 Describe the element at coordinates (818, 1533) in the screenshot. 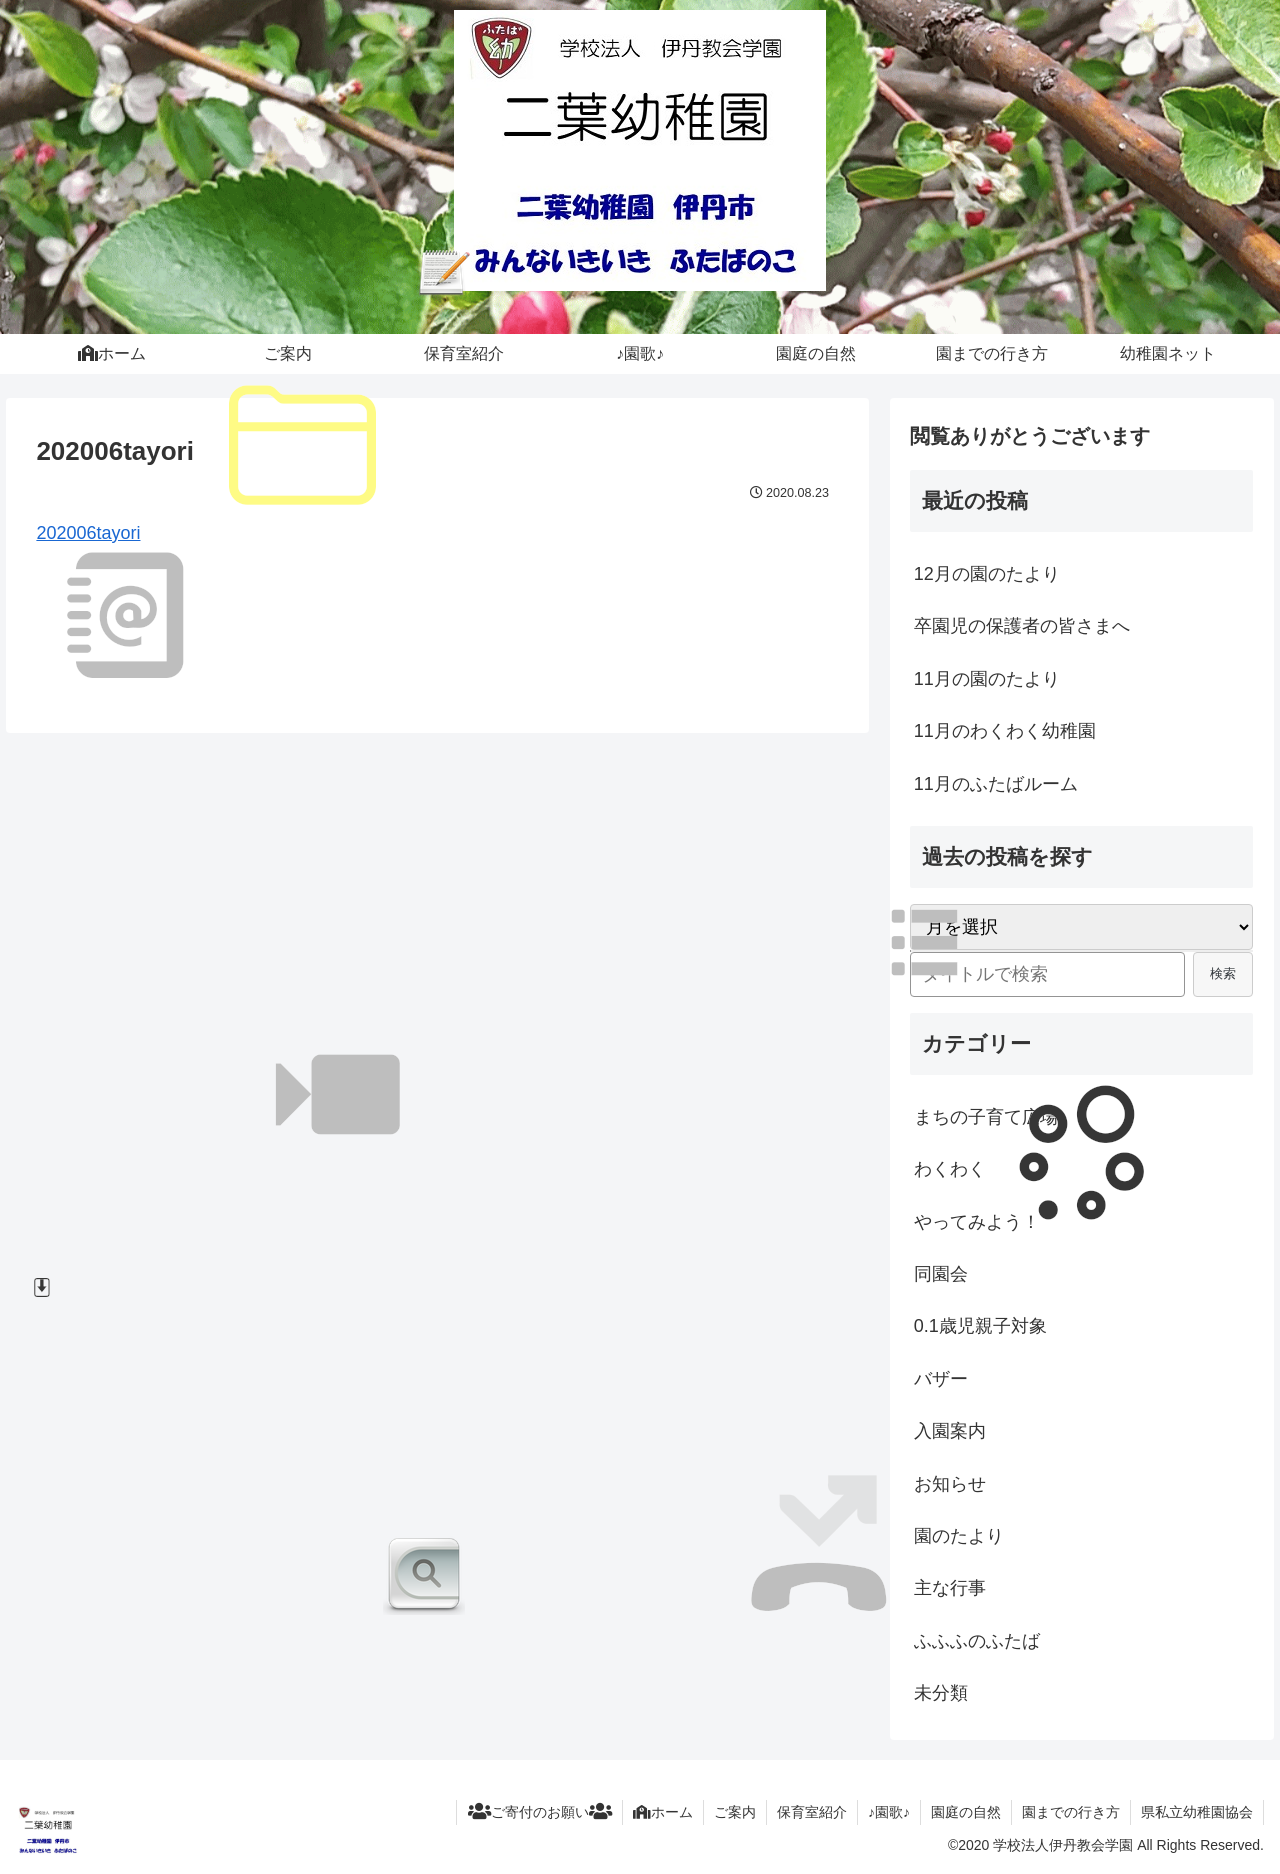

I see `indicates a missed phone call` at that location.